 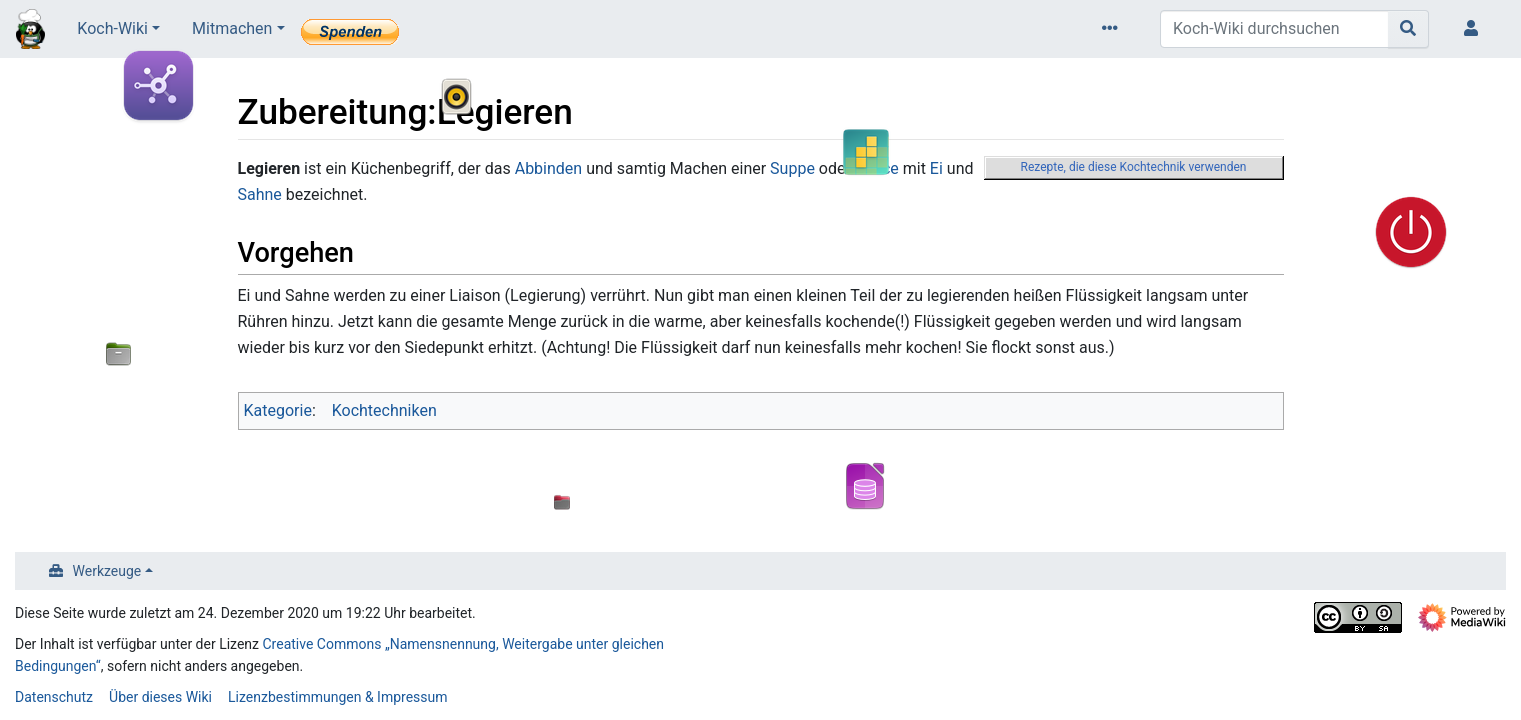 What do you see at coordinates (118, 353) in the screenshot?
I see `open the nautilus file manager` at bounding box center [118, 353].